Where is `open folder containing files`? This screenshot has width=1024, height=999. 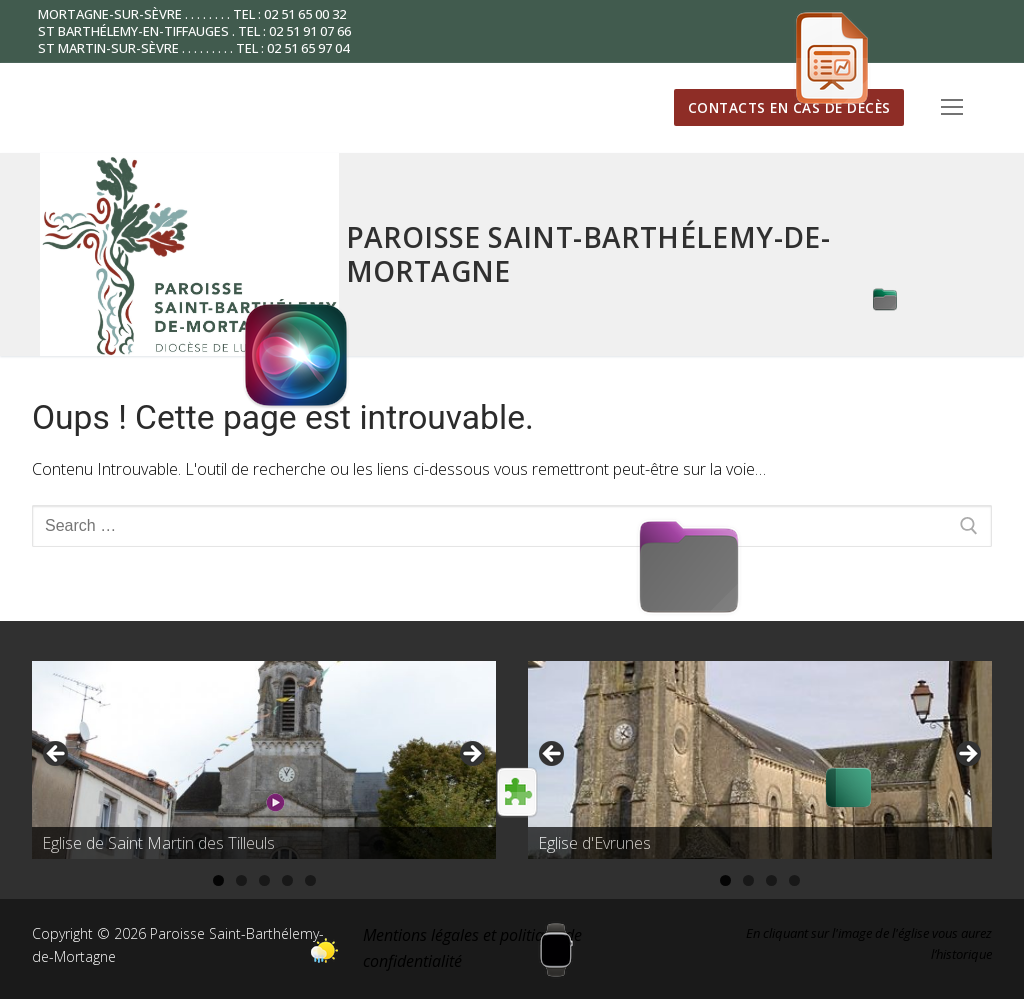
open folder containing files is located at coordinates (885, 299).